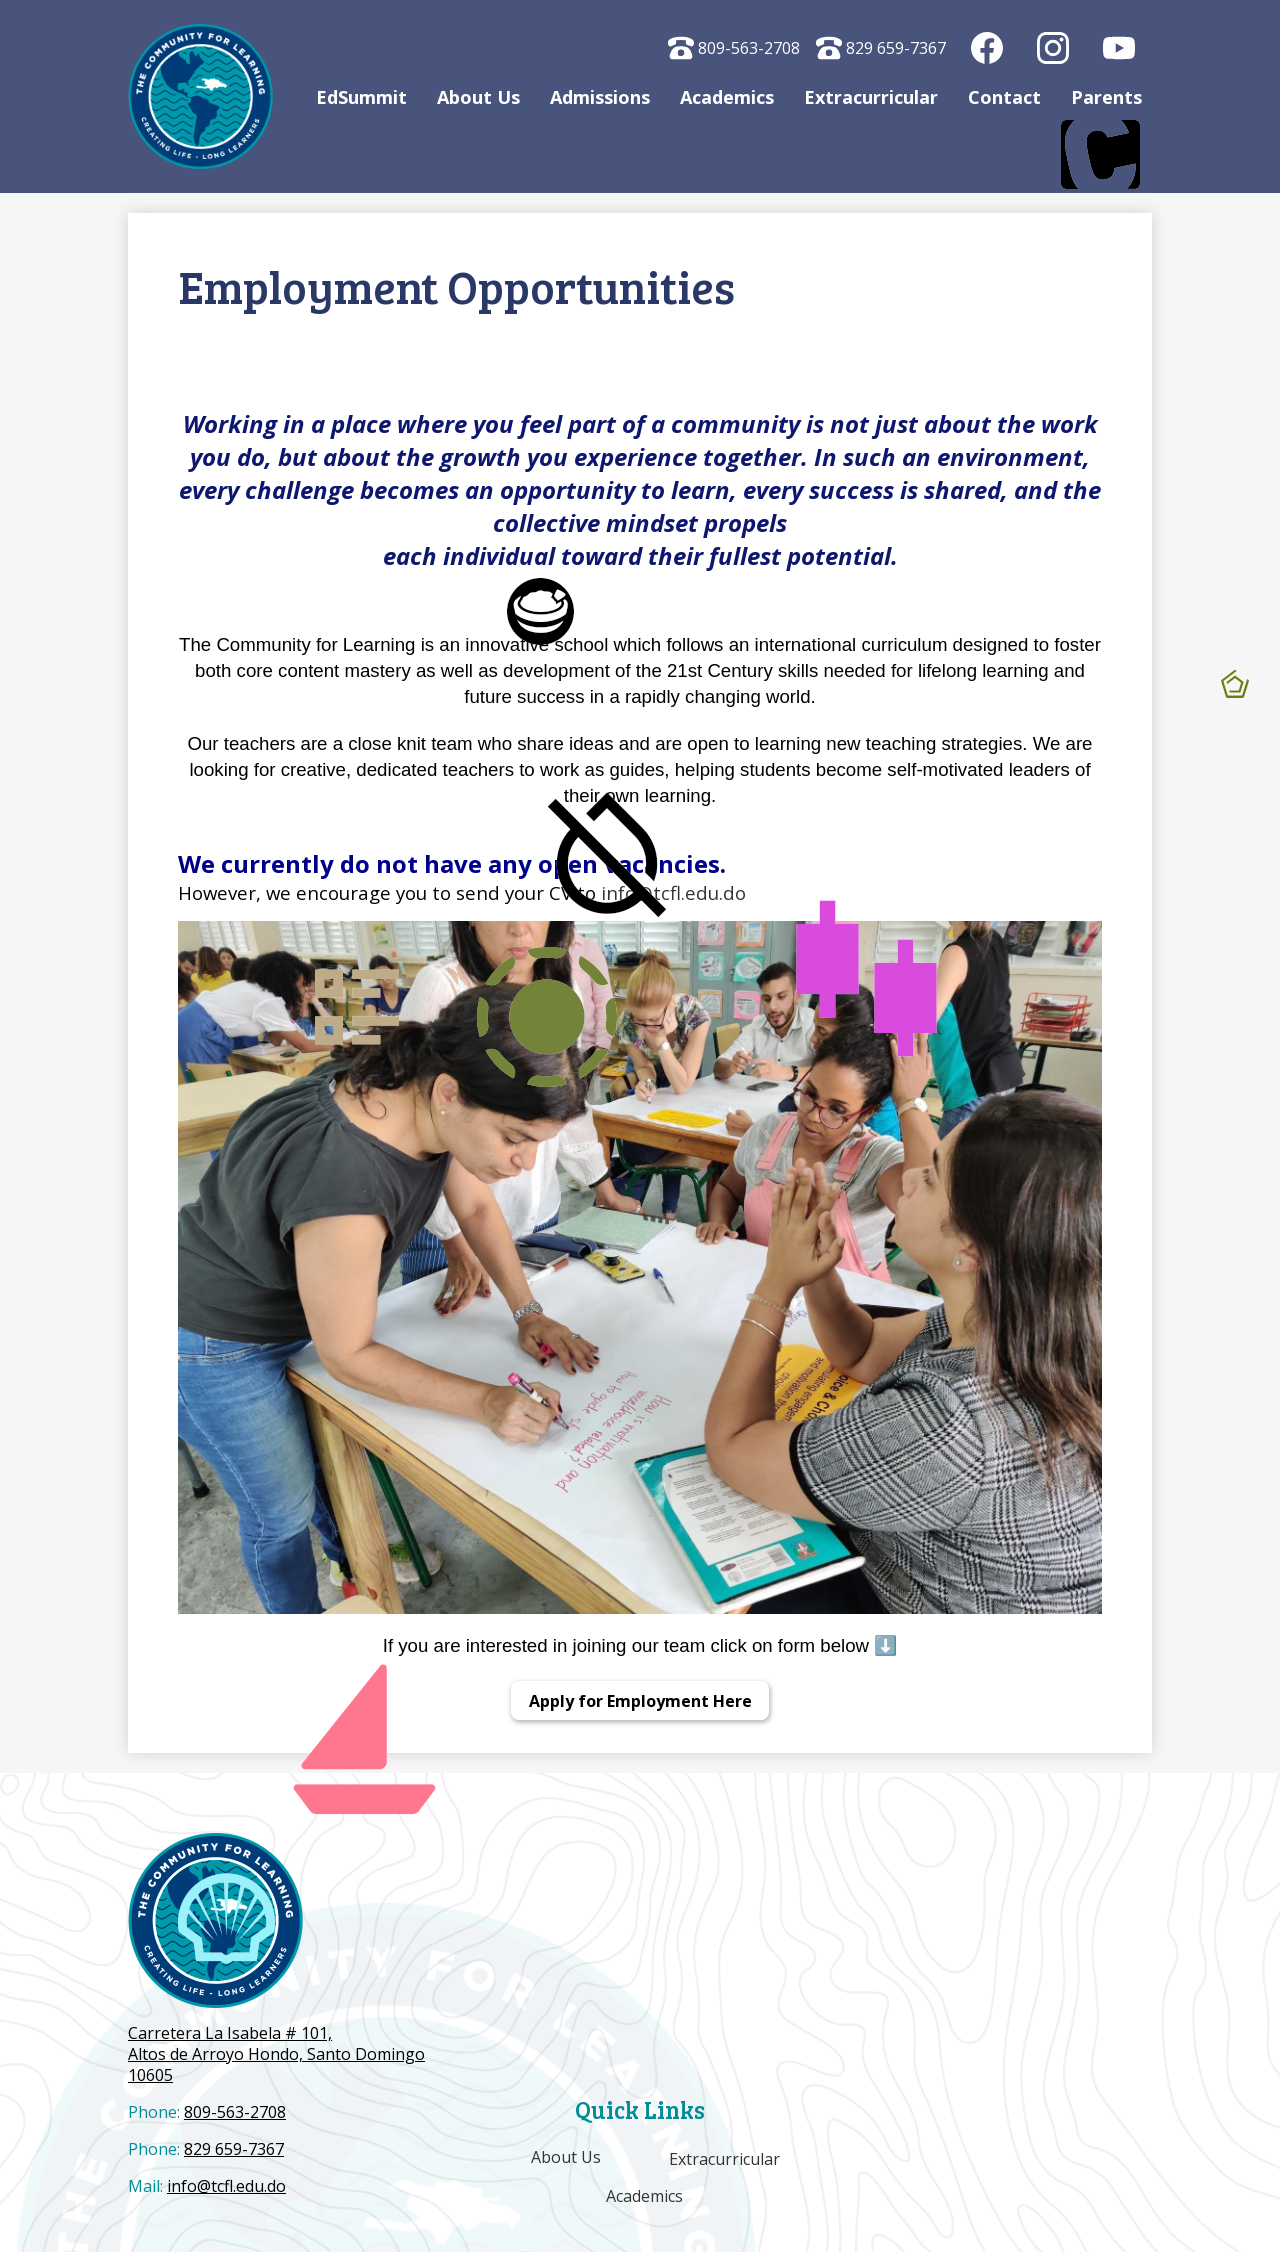 Image resolution: width=1280 pixels, height=2252 pixels. What do you see at coordinates (1235, 684) in the screenshot?
I see `geode geometry dash mod loader logo` at bounding box center [1235, 684].